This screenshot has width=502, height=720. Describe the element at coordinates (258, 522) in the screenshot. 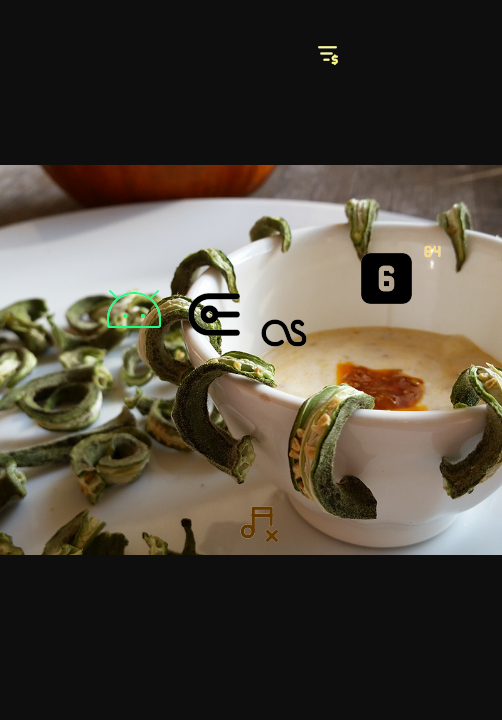

I see `remove a song from playlist` at that location.